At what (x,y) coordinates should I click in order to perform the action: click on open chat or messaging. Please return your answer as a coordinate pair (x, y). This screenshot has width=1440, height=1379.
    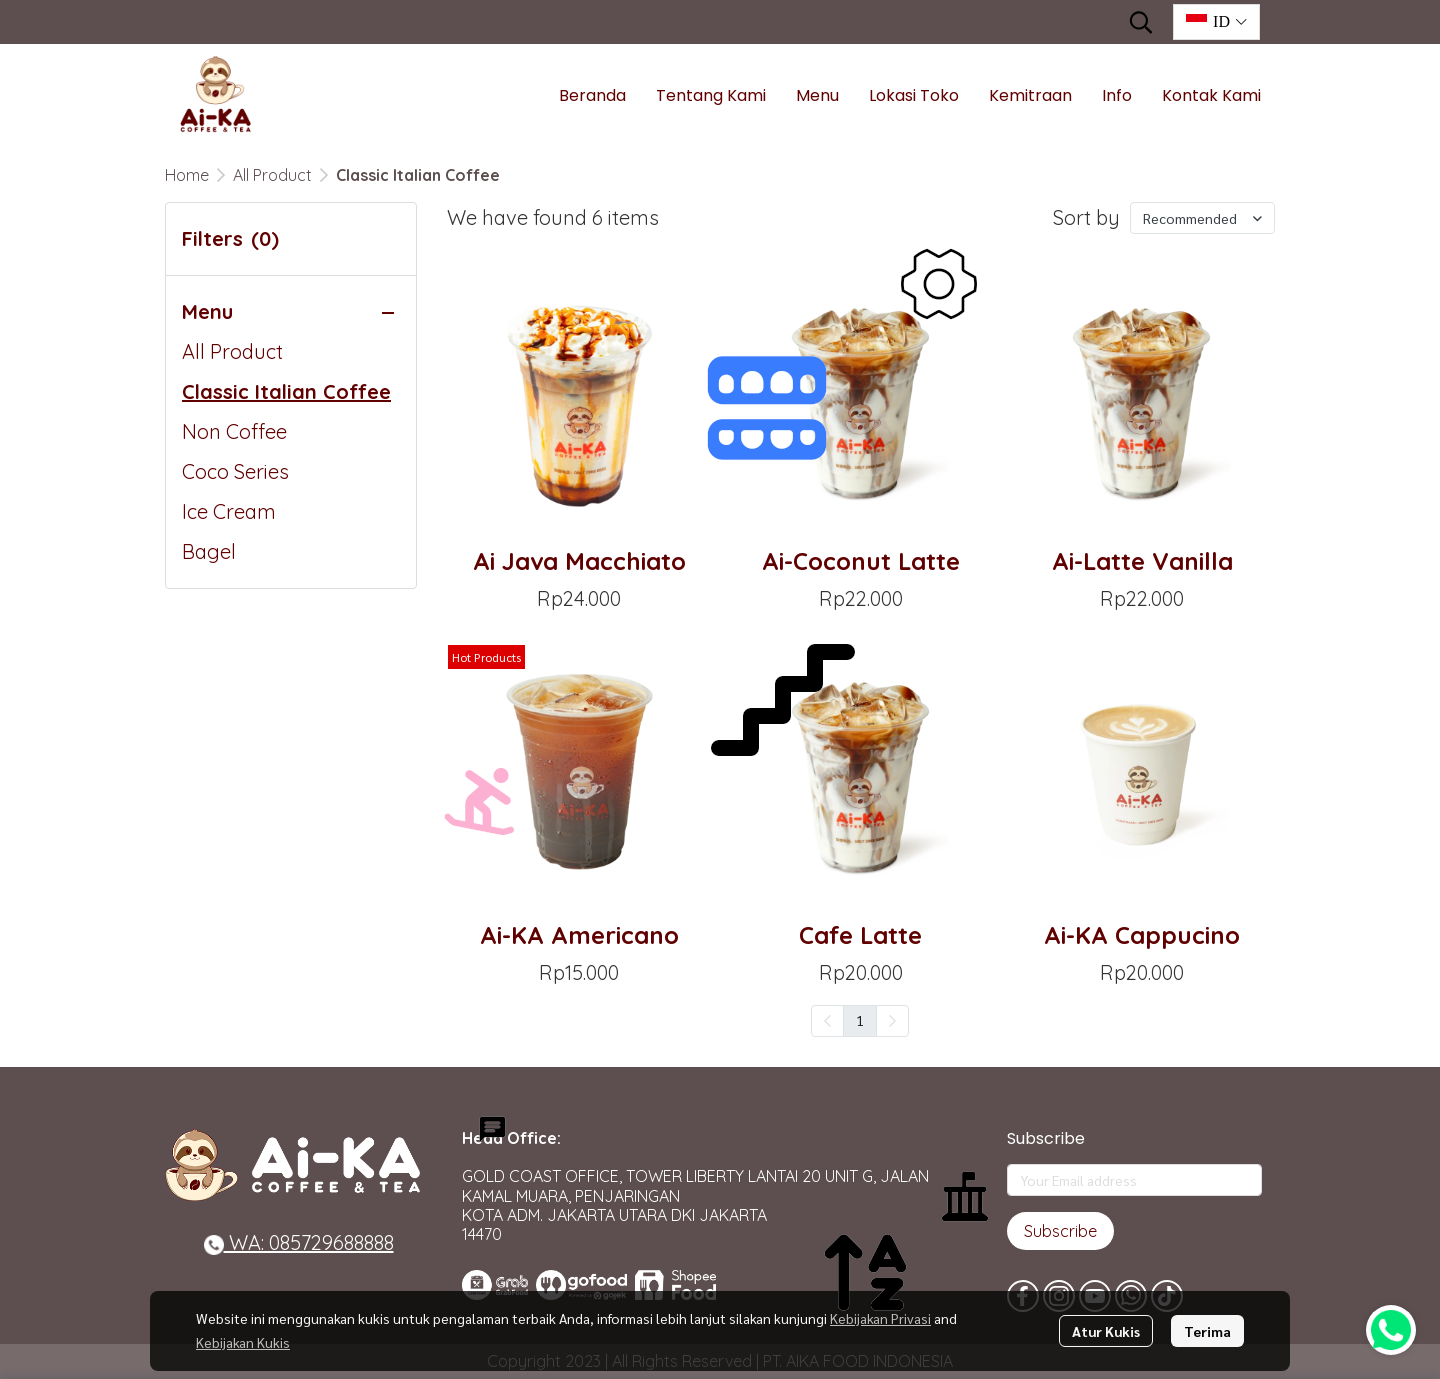
    Looking at the image, I should click on (492, 1129).